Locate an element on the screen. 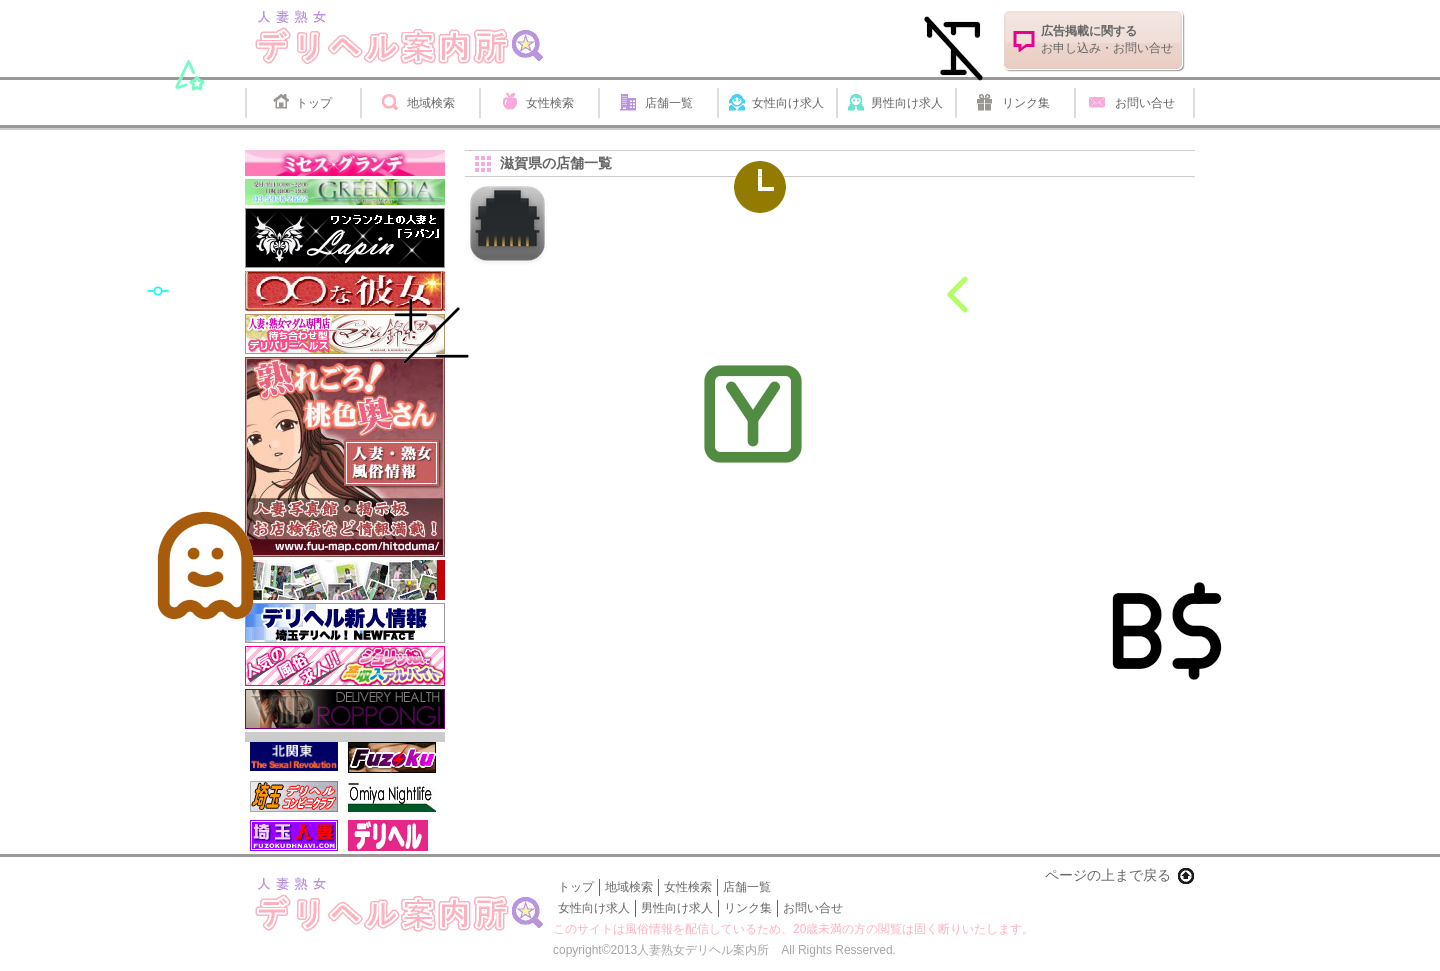  visit Y Combinator website is located at coordinates (753, 414).